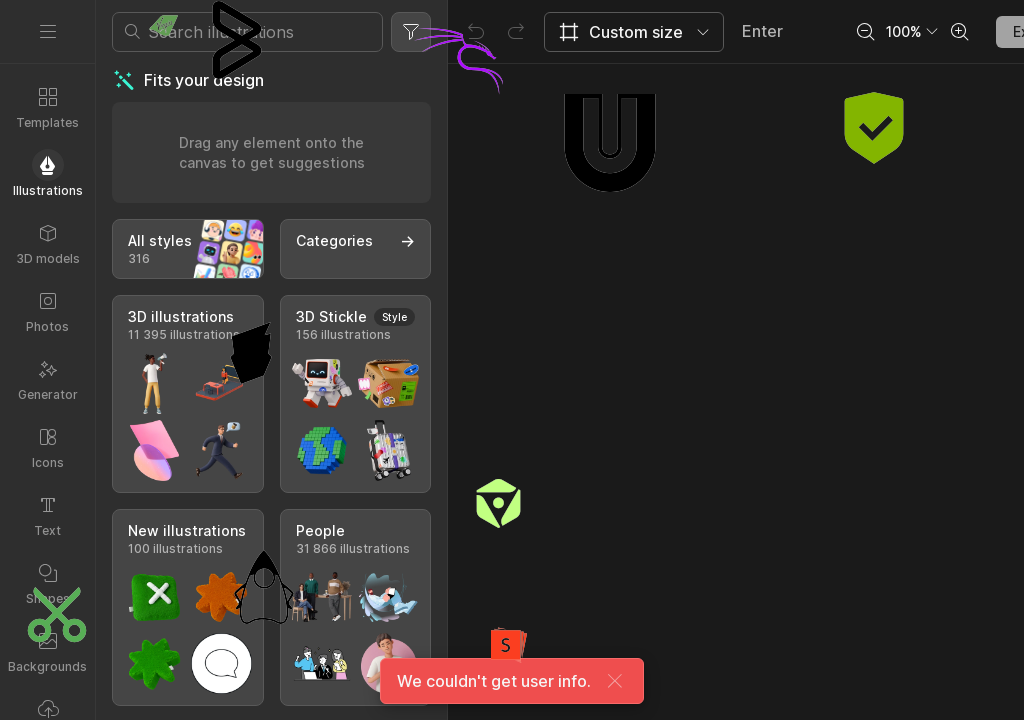 The height and width of the screenshot is (720, 1024). Describe the element at coordinates (57, 613) in the screenshot. I see `cut selected content` at that location.